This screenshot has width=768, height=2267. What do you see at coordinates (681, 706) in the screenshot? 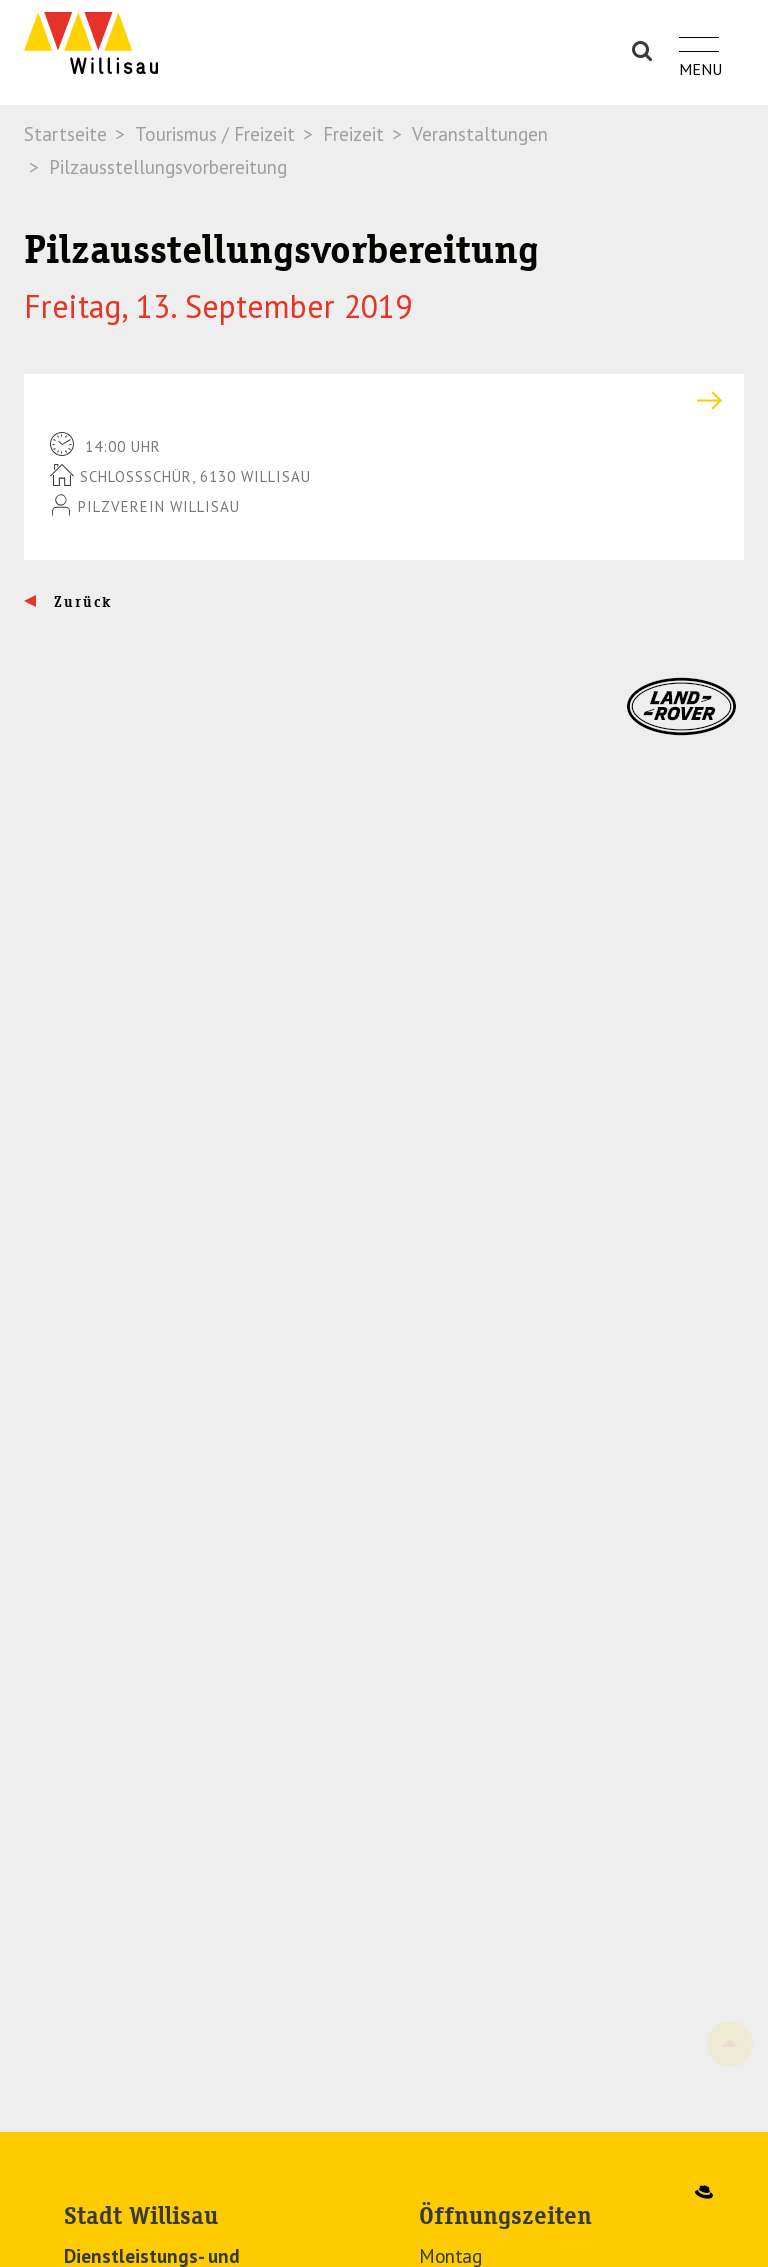
I see `land rover brand logo` at bounding box center [681, 706].